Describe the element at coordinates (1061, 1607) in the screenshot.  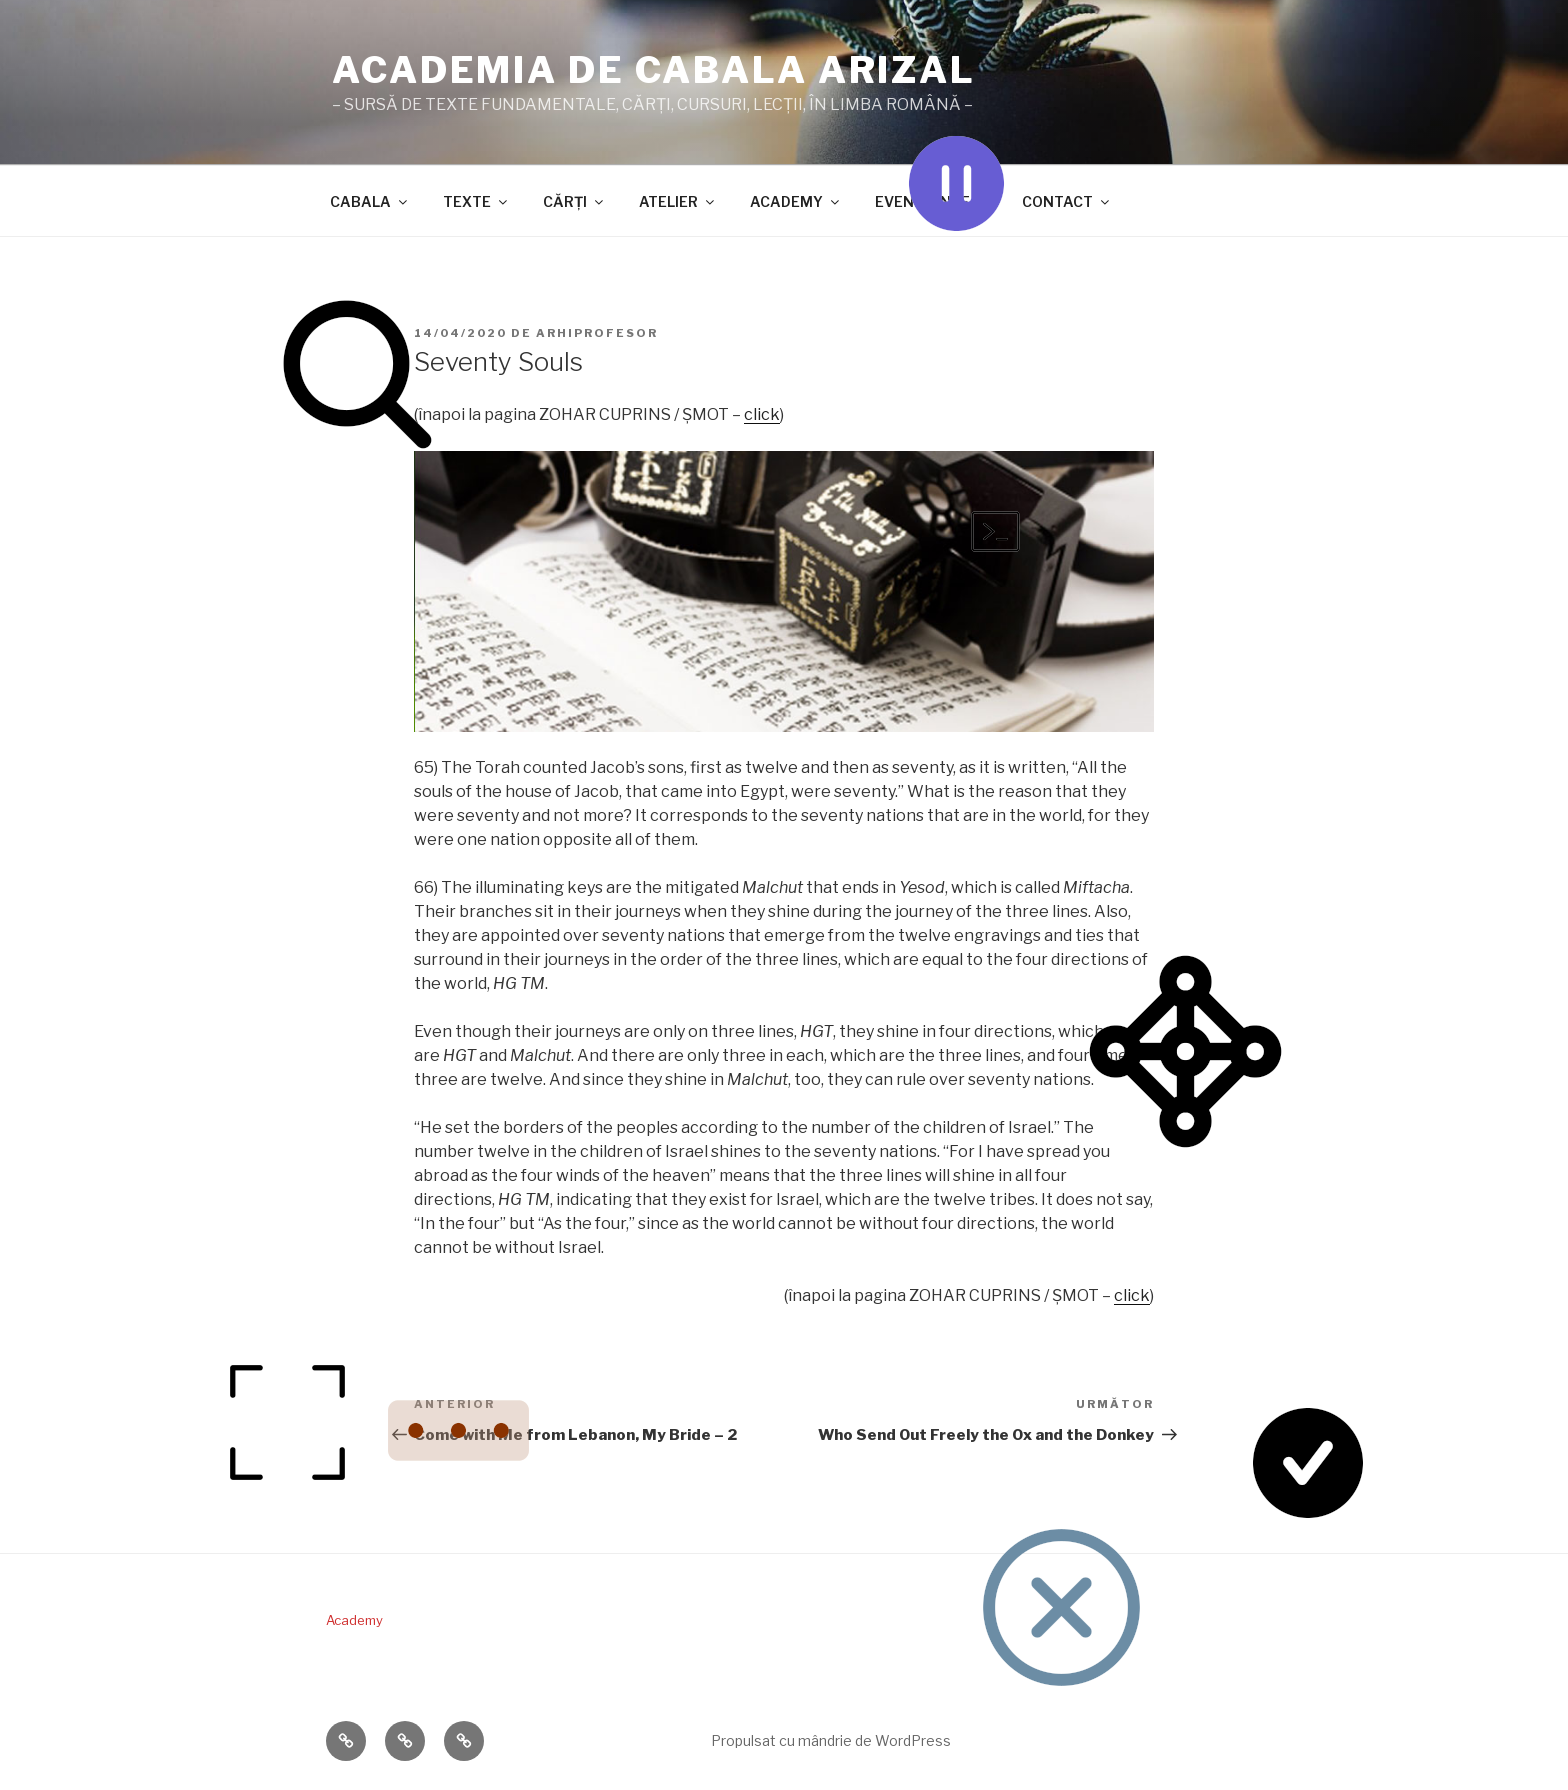
I see `close or dismiss a dialog` at that location.